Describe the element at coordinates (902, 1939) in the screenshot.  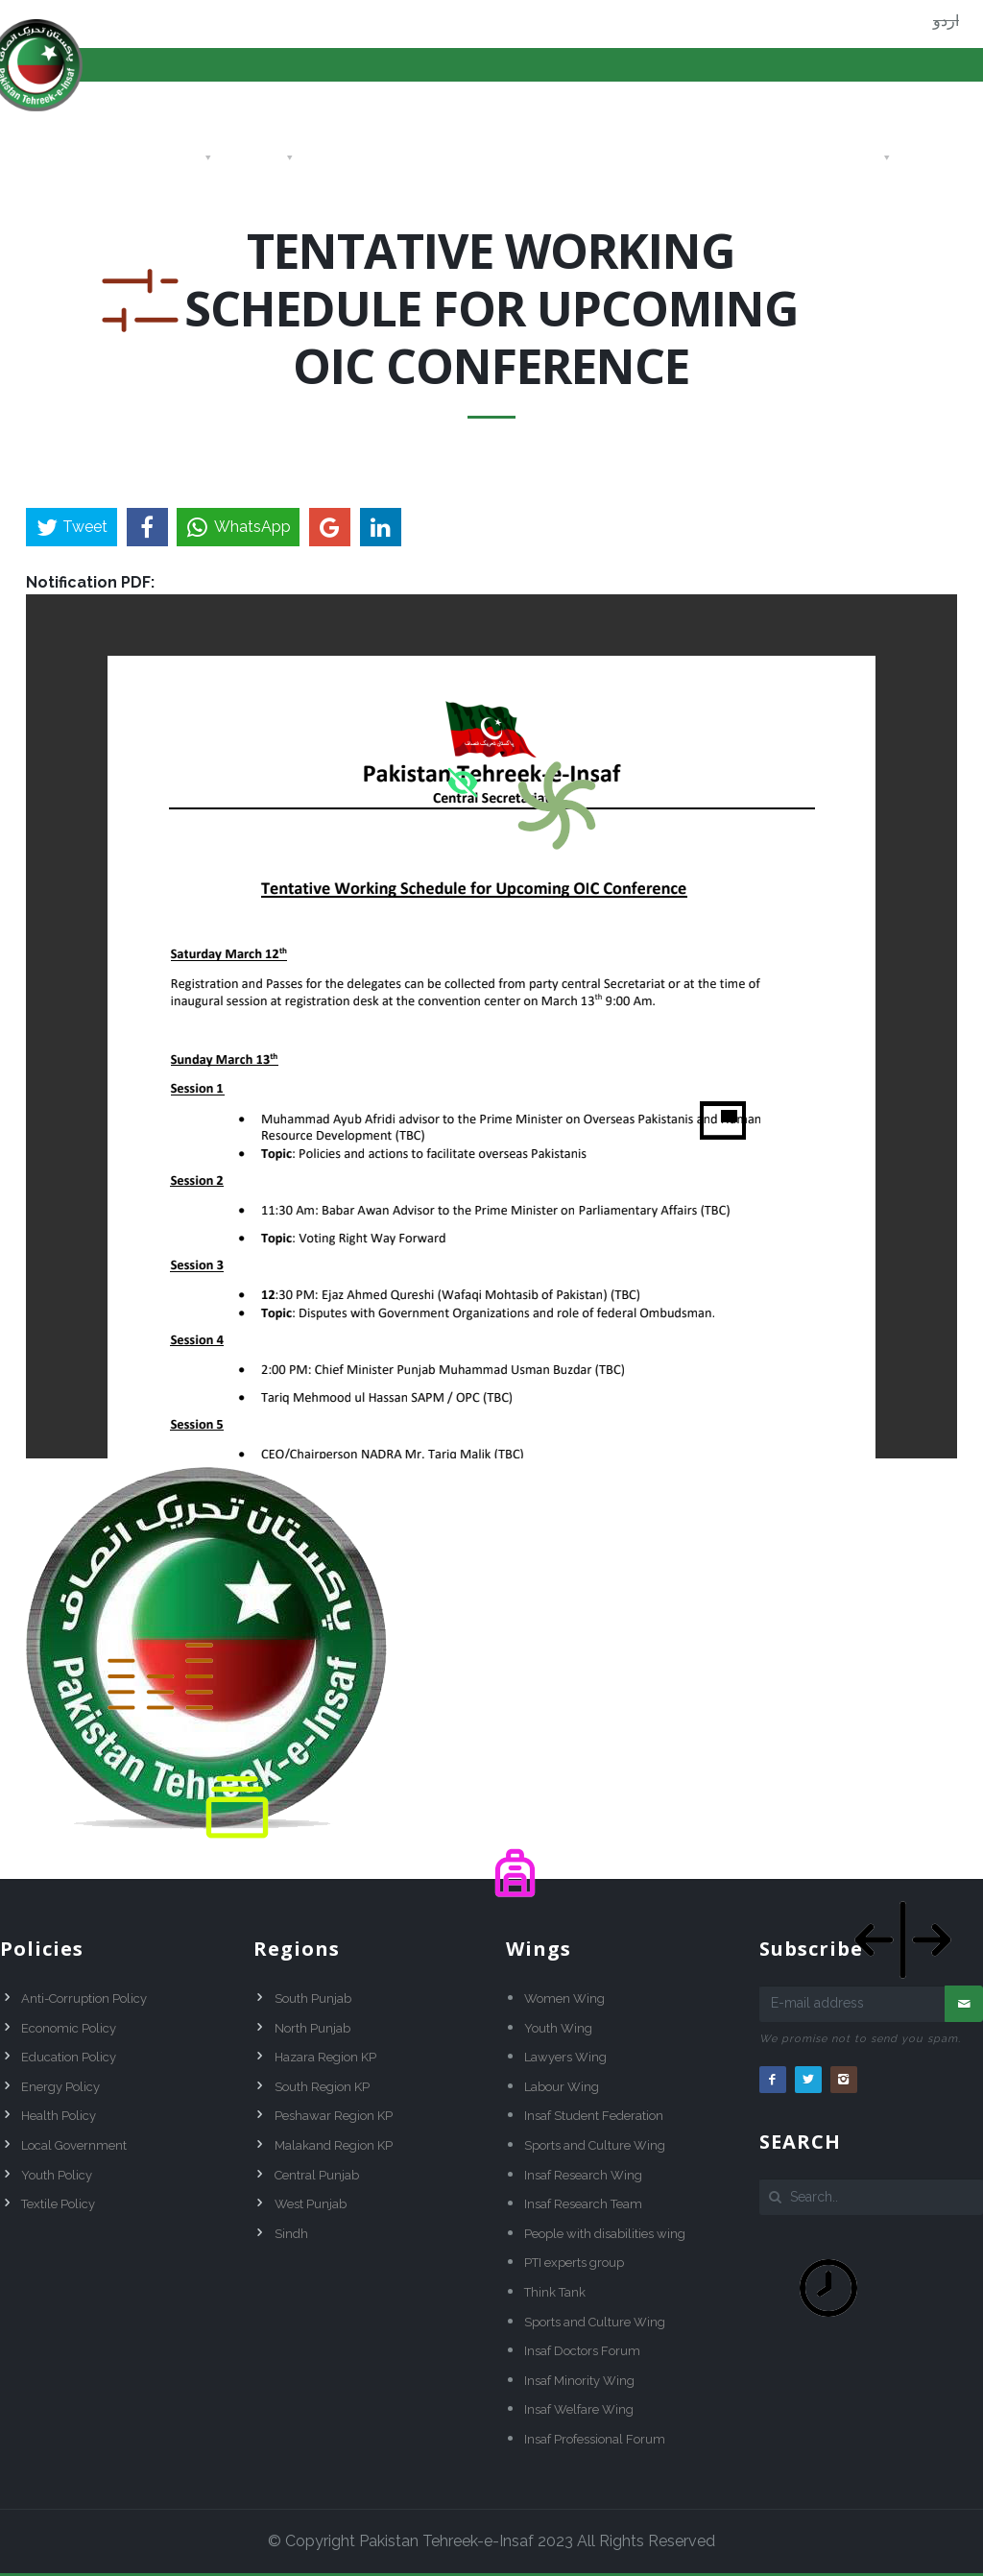
I see `expand content horizontally` at that location.